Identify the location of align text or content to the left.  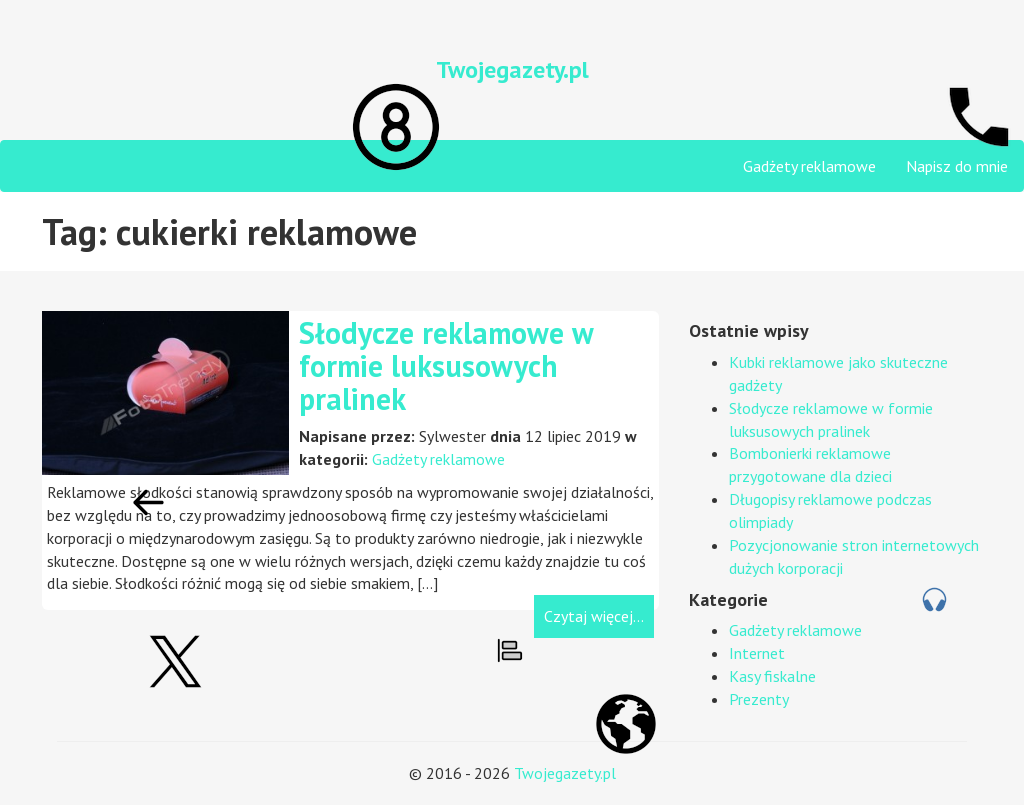
(509, 650).